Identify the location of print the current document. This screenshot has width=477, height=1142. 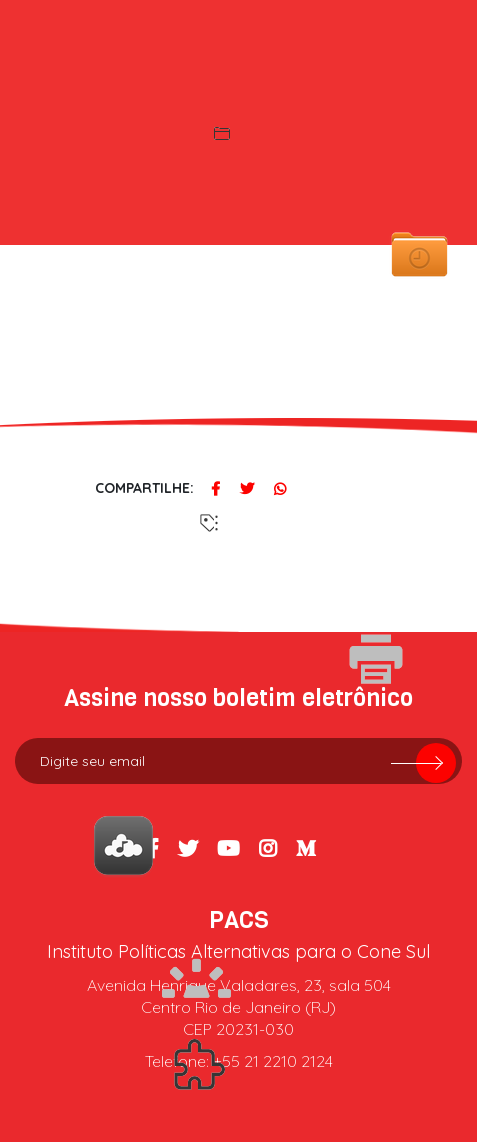
(376, 661).